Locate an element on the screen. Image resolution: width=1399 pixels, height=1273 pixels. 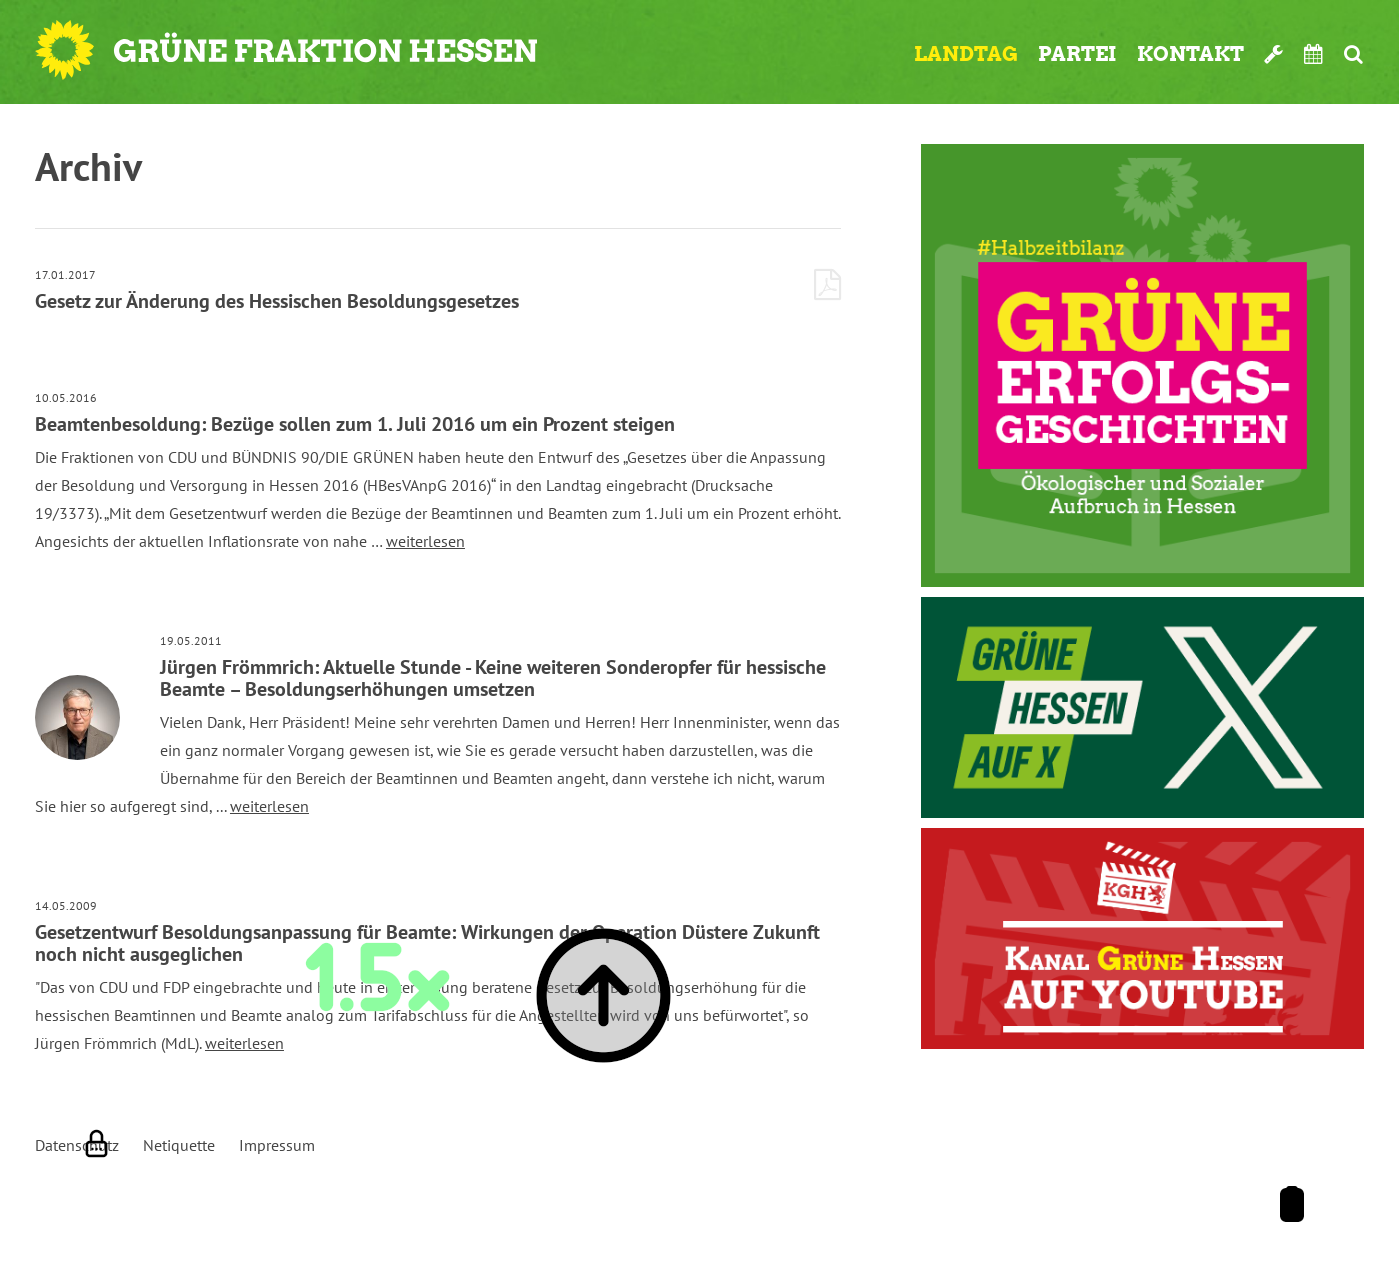
enter password to unlock is located at coordinates (96, 1143).